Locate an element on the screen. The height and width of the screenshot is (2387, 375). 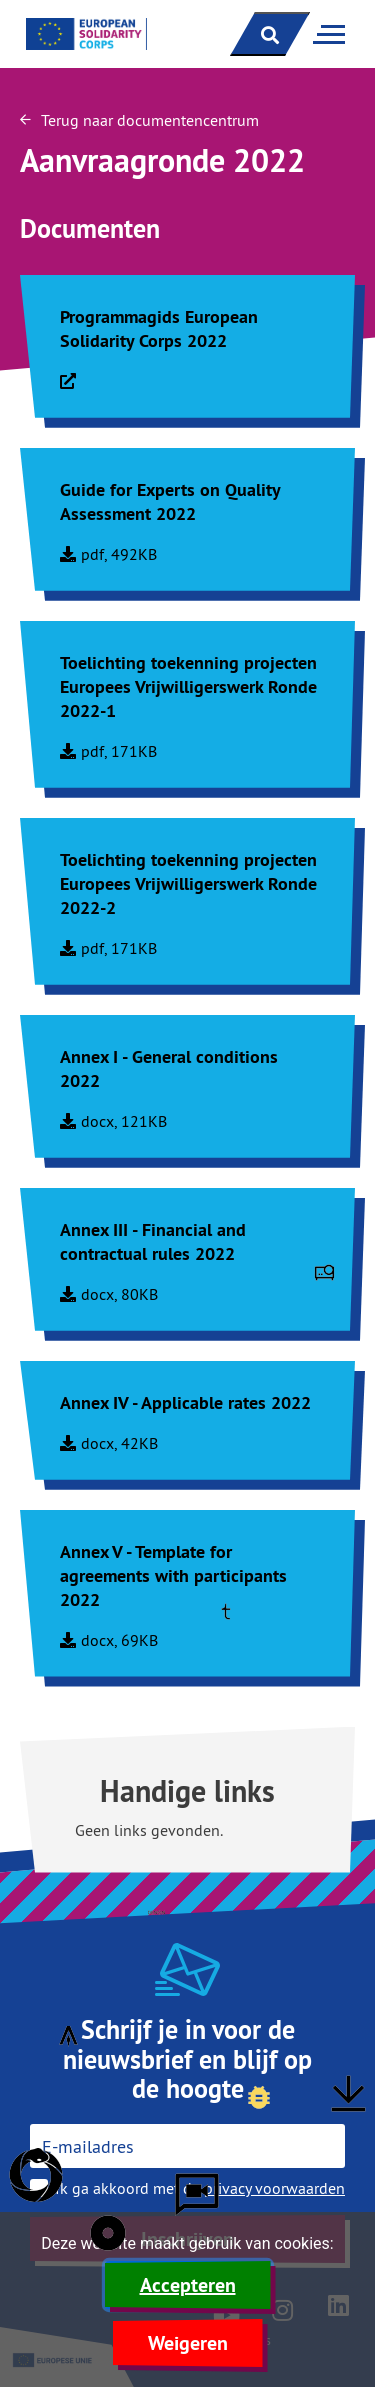
start a presentation or slideshow is located at coordinates (324, 1272).